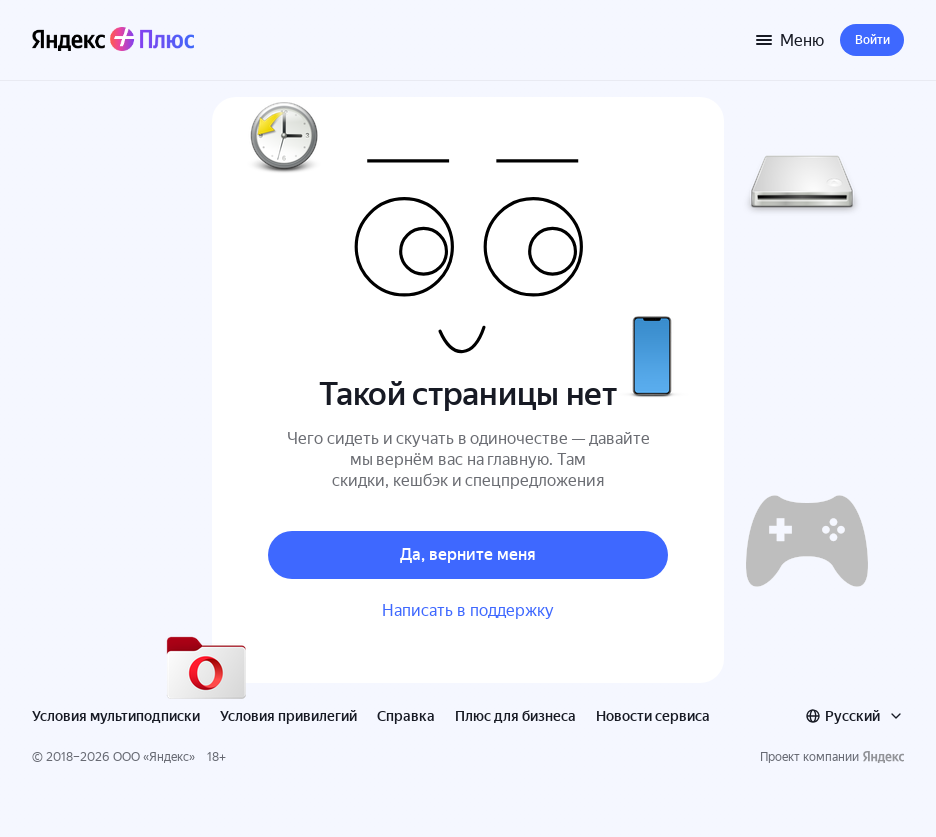  What do you see at coordinates (285, 135) in the screenshot?
I see `open recently accessed documents` at bounding box center [285, 135].